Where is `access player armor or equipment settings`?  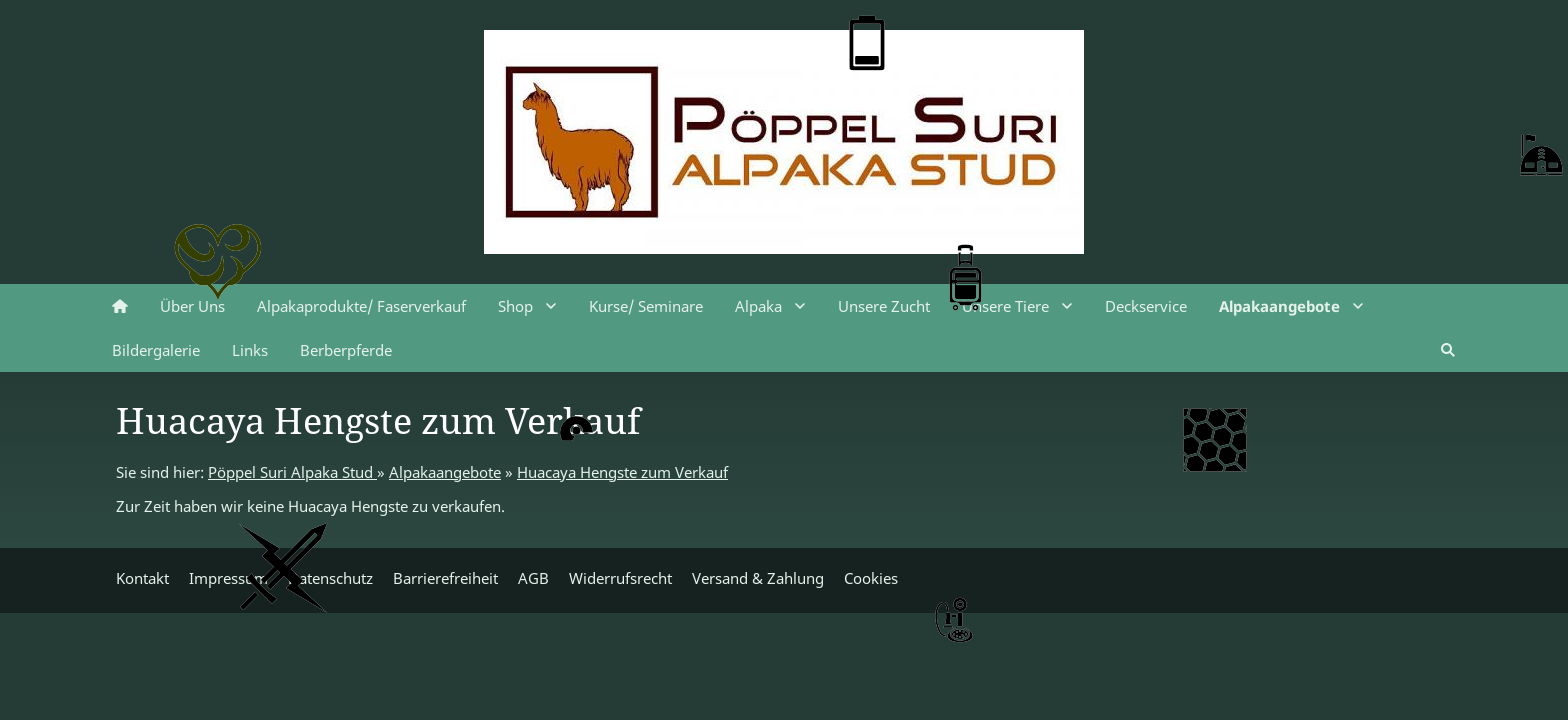
access player armor or equipment settings is located at coordinates (576, 428).